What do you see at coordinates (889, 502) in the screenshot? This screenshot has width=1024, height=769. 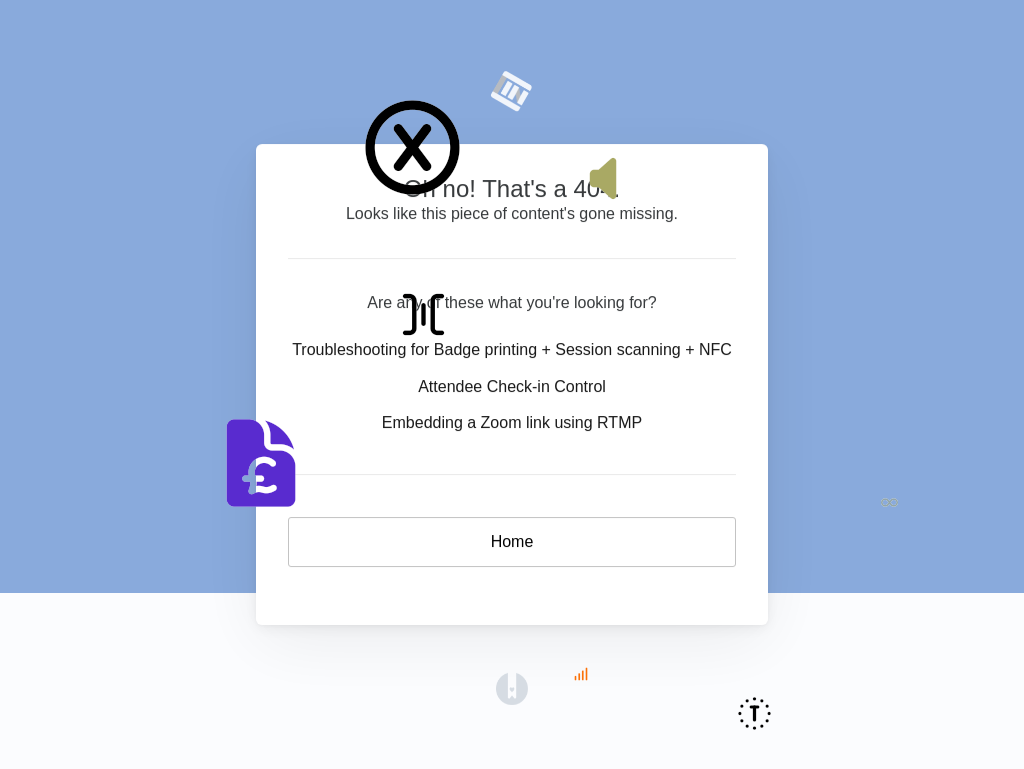 I see `indicates unlimited or infinite capacity` at bounding box center [889, 502].